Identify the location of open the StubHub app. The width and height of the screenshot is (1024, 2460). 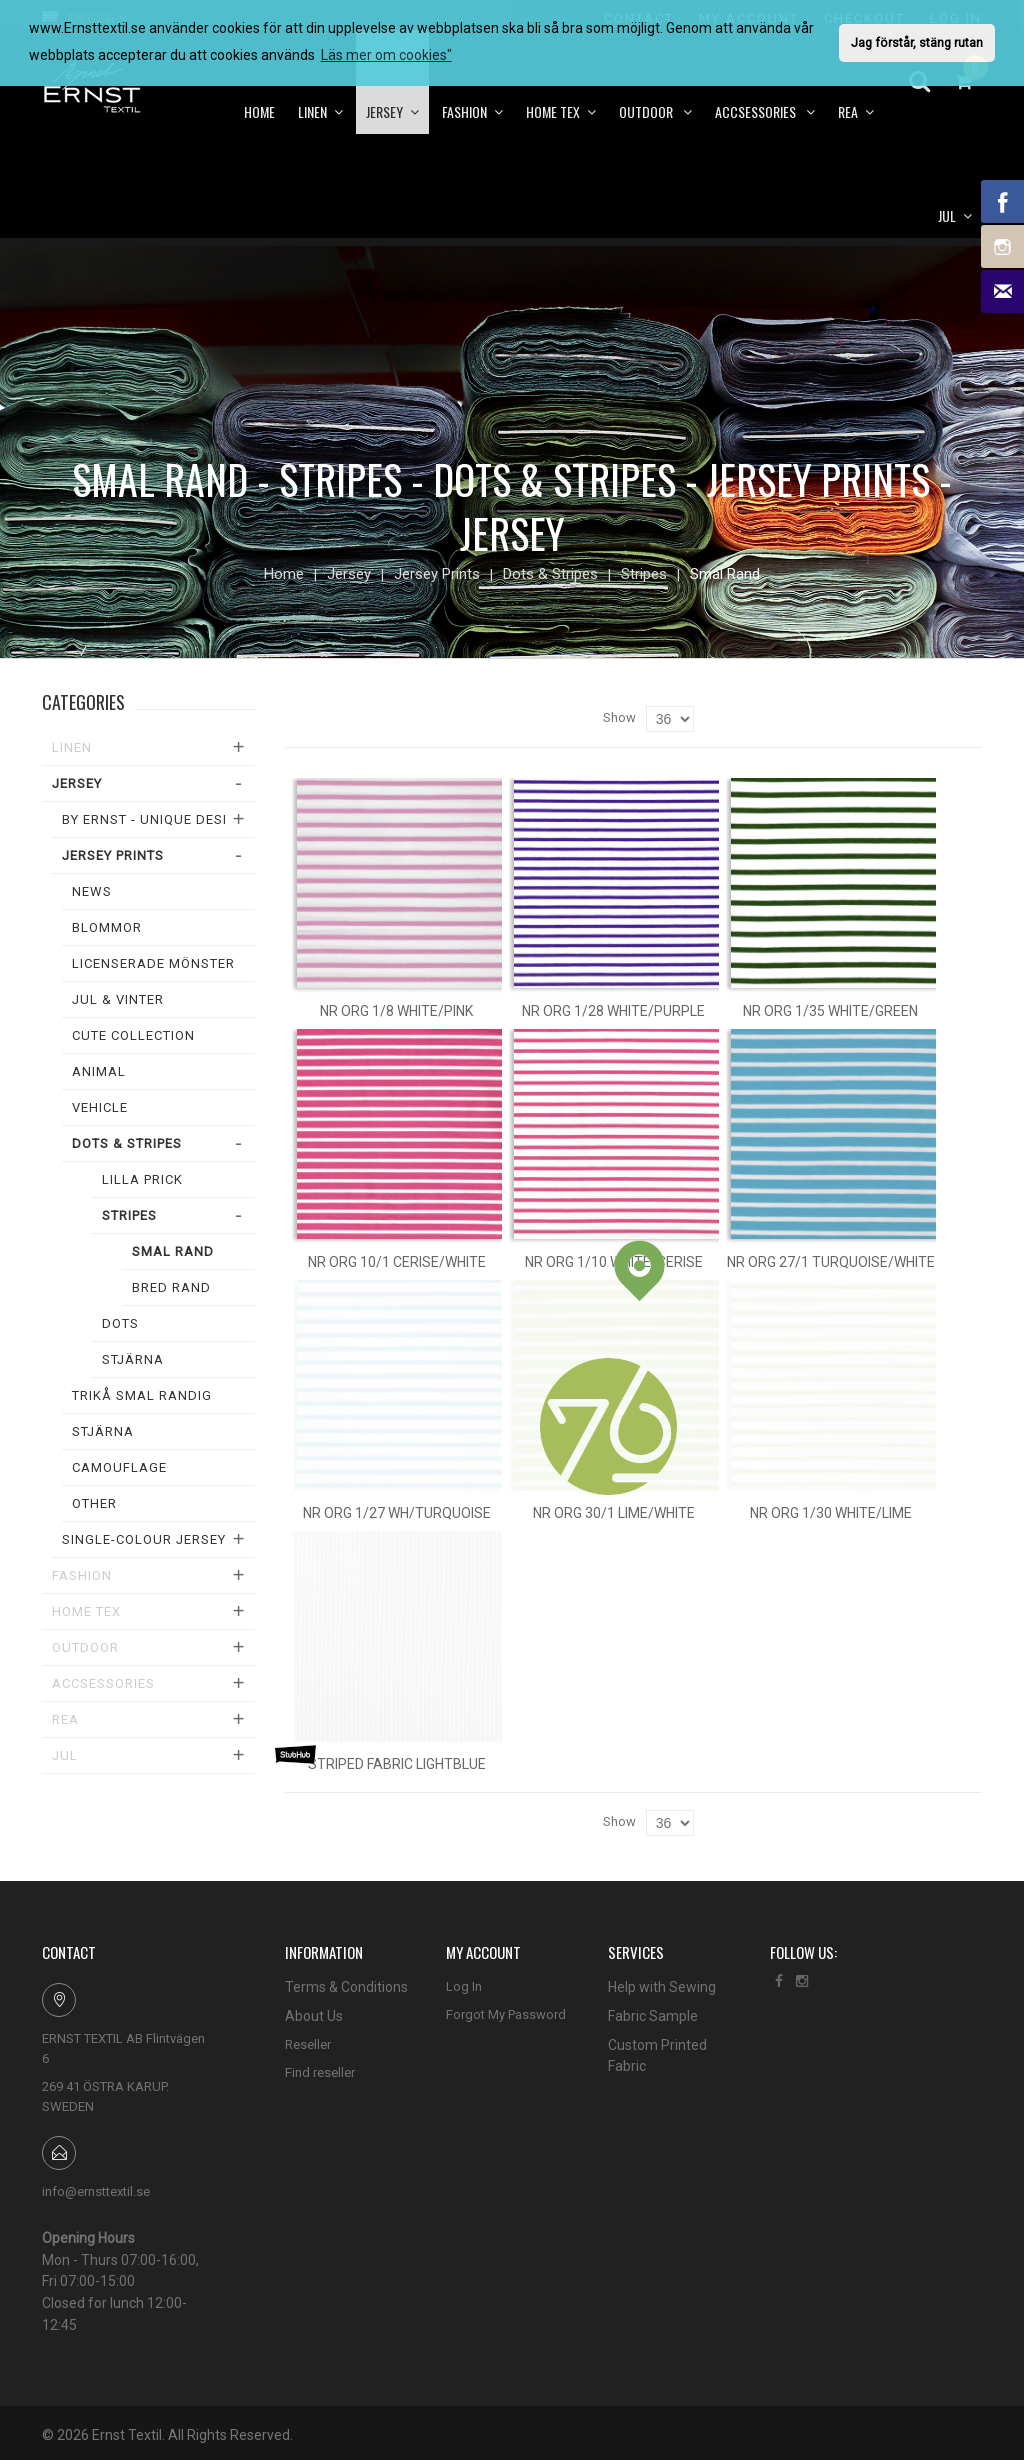
(295, 1754).